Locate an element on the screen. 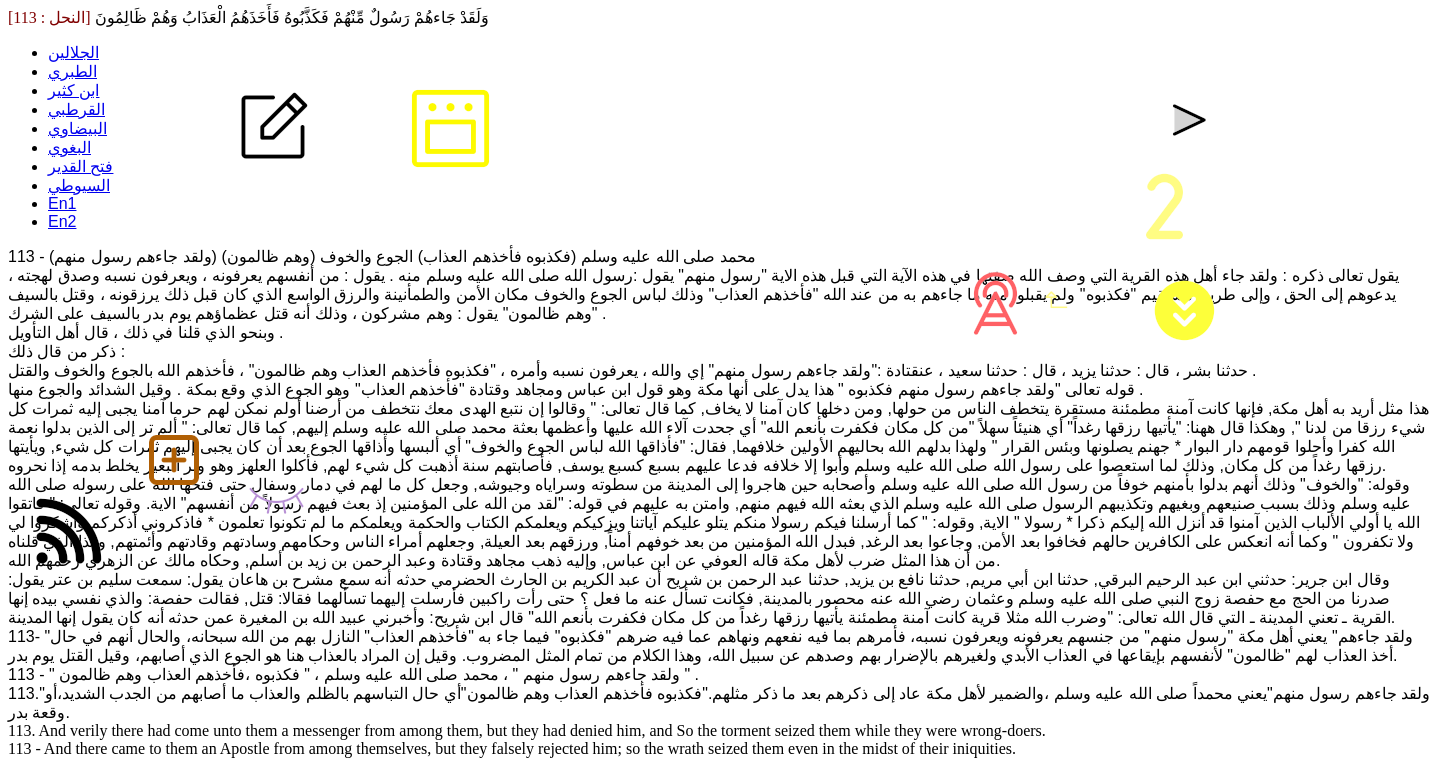  add a new item or entry is located at coordinates (174, 460).